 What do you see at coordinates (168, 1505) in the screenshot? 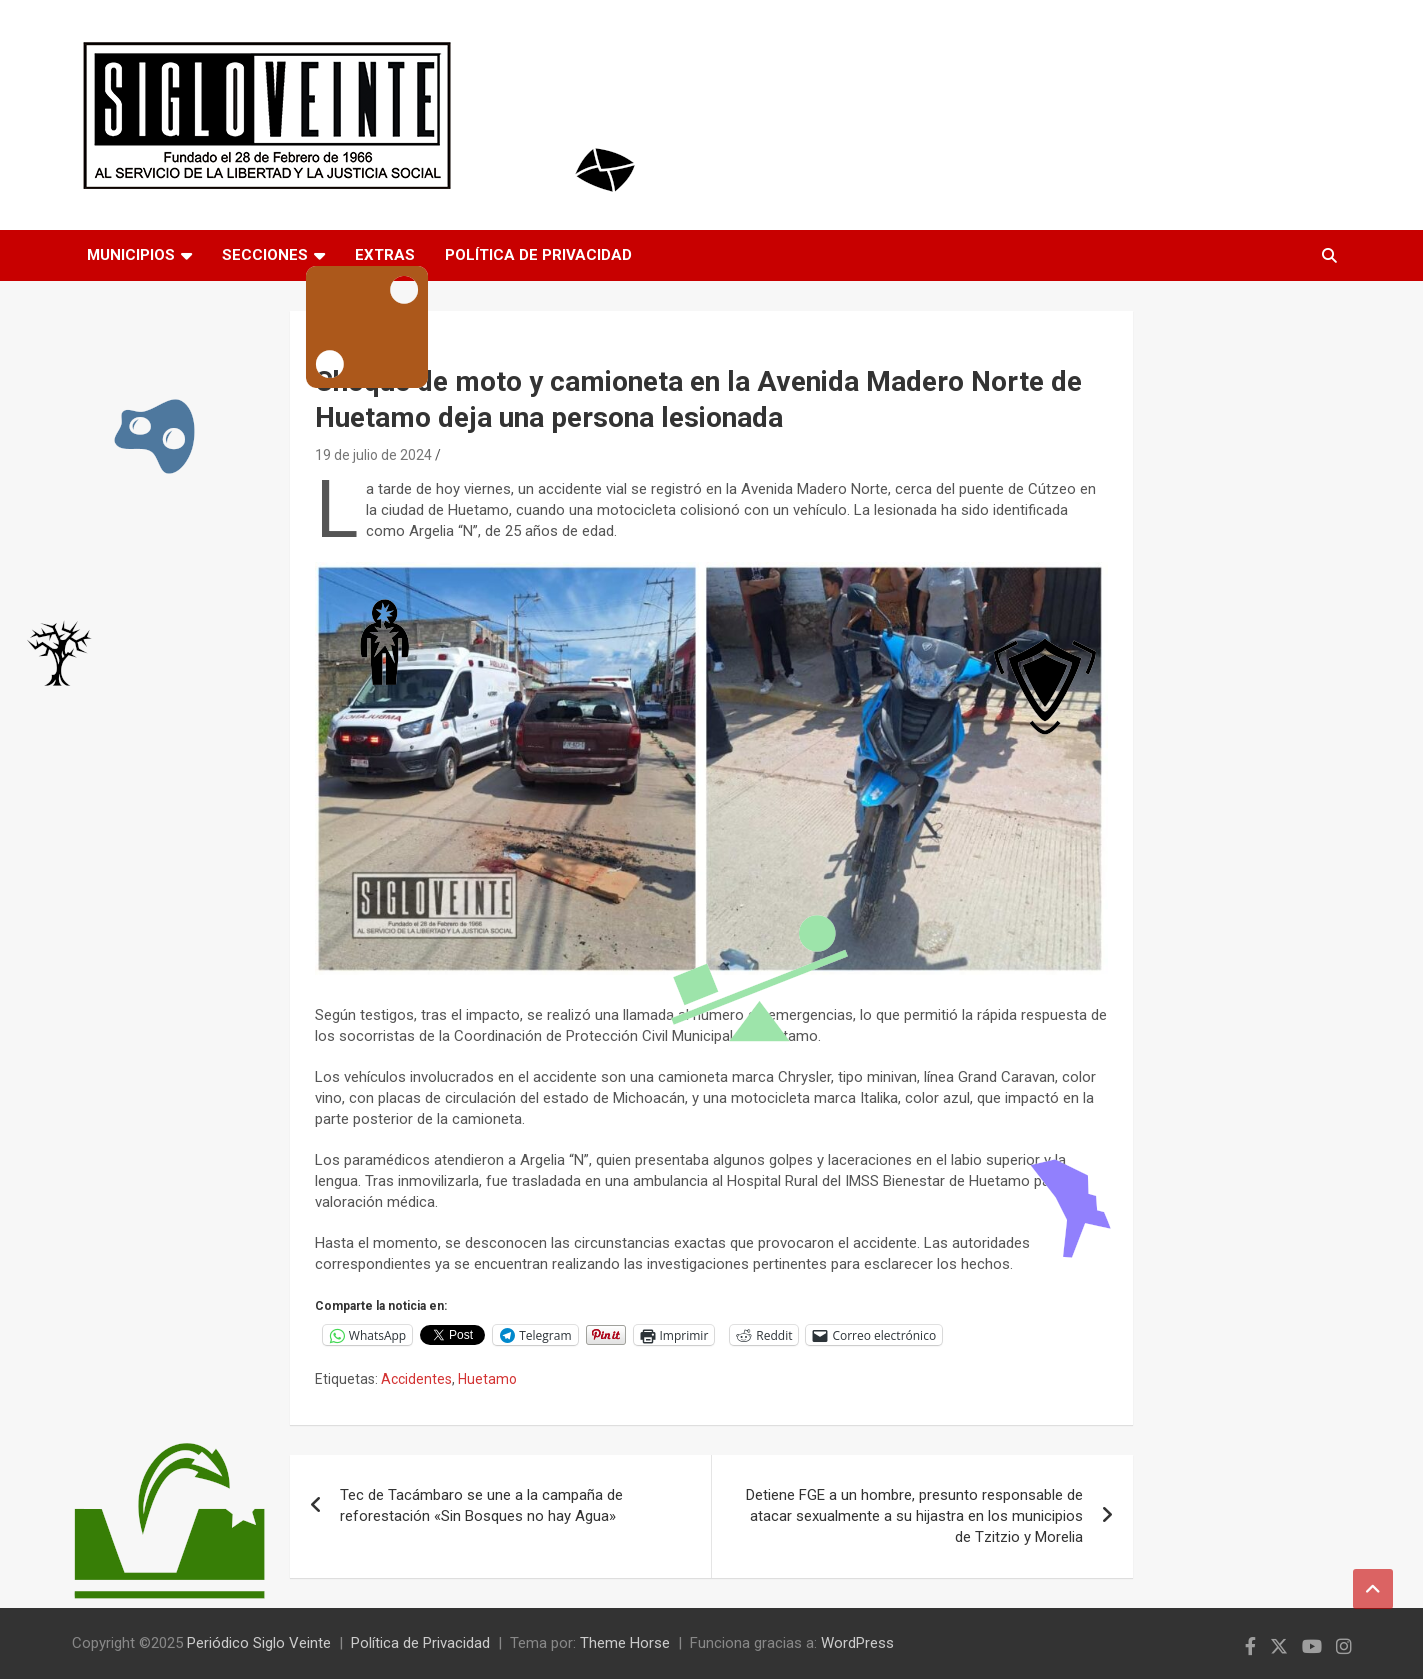
I see `launch trench assault game mode` at bounding box center [168, 1505].